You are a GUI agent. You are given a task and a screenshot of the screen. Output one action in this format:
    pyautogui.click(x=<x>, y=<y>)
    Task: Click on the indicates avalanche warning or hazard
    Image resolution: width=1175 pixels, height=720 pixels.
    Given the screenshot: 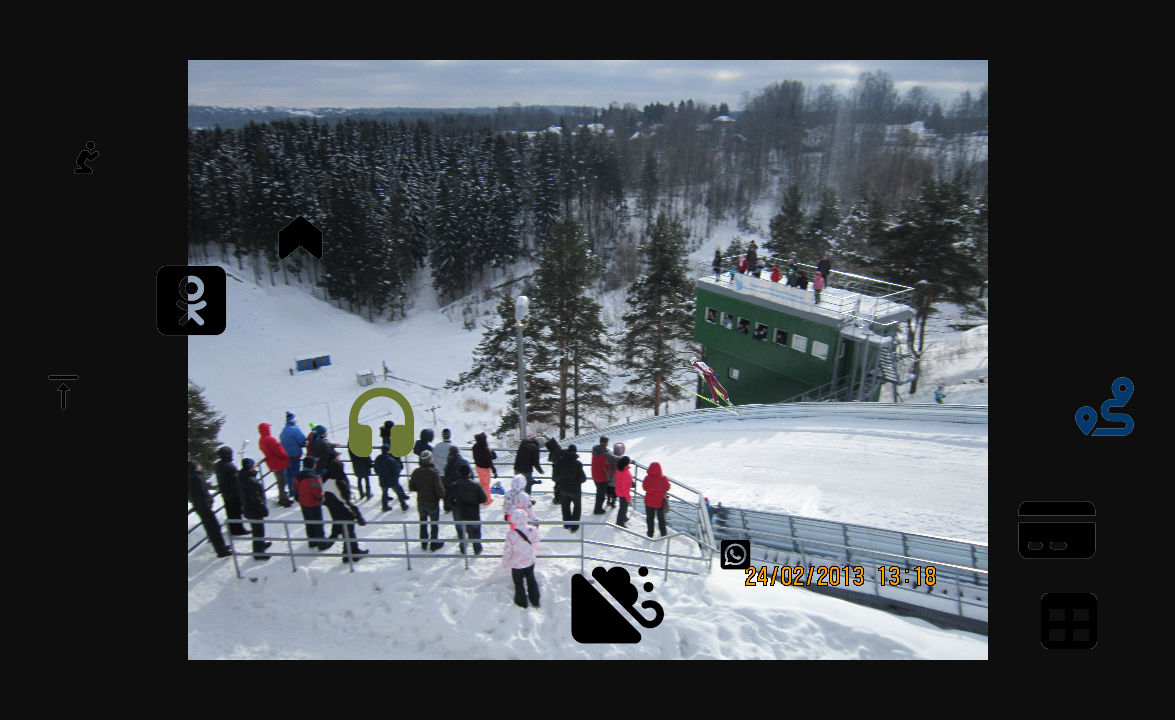 What is the action you would take?
    pyautogui.click(x=617, y=602)
    